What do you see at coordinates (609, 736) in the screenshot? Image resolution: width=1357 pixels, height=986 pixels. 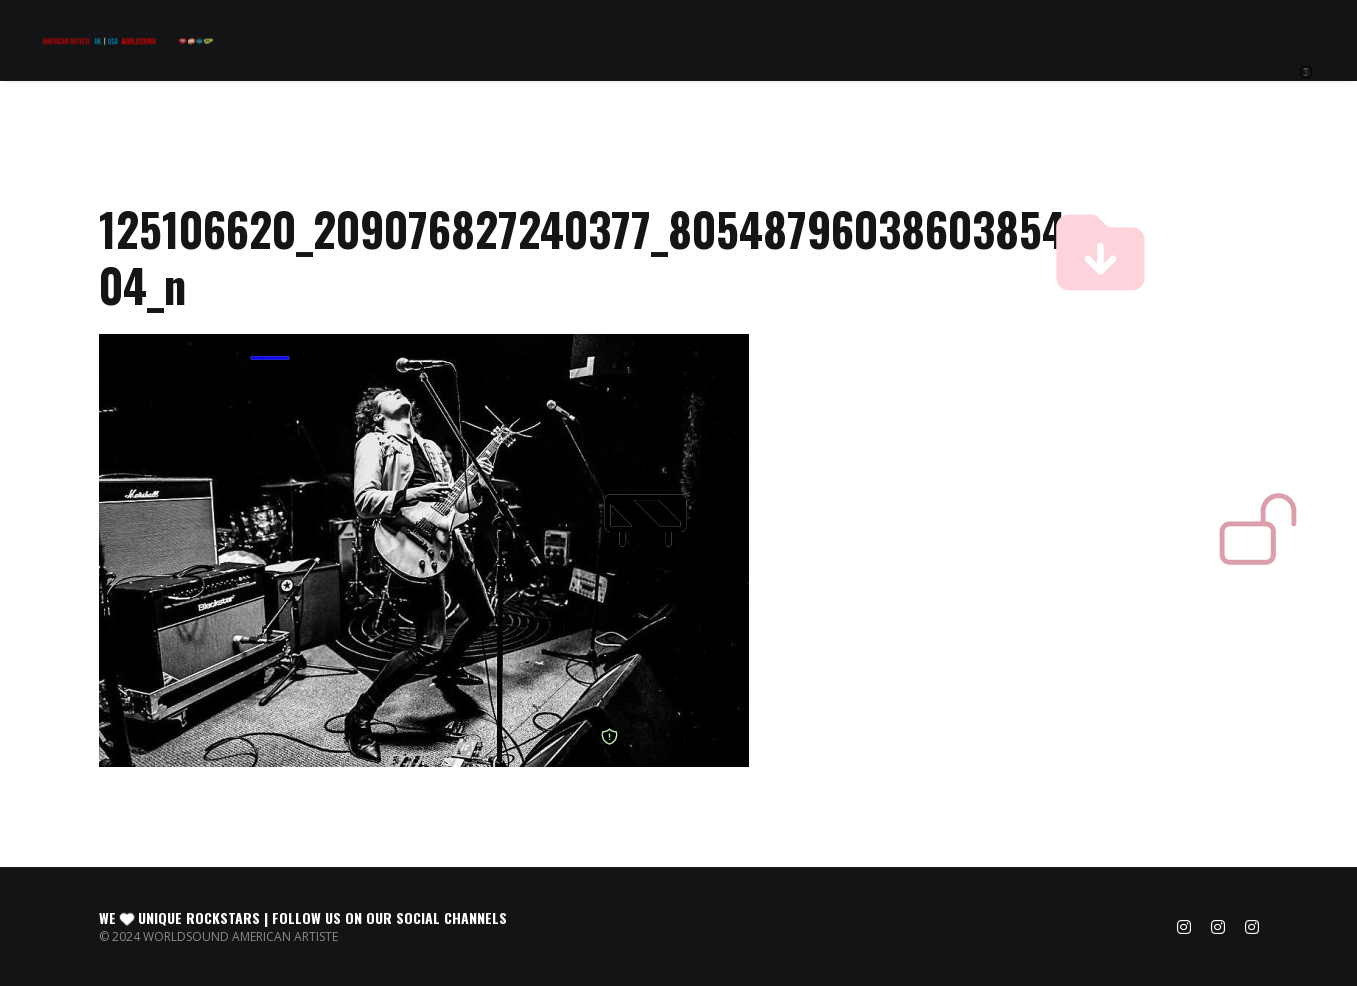 I see `security warning or alert detected` at bounding box center [609, 736].